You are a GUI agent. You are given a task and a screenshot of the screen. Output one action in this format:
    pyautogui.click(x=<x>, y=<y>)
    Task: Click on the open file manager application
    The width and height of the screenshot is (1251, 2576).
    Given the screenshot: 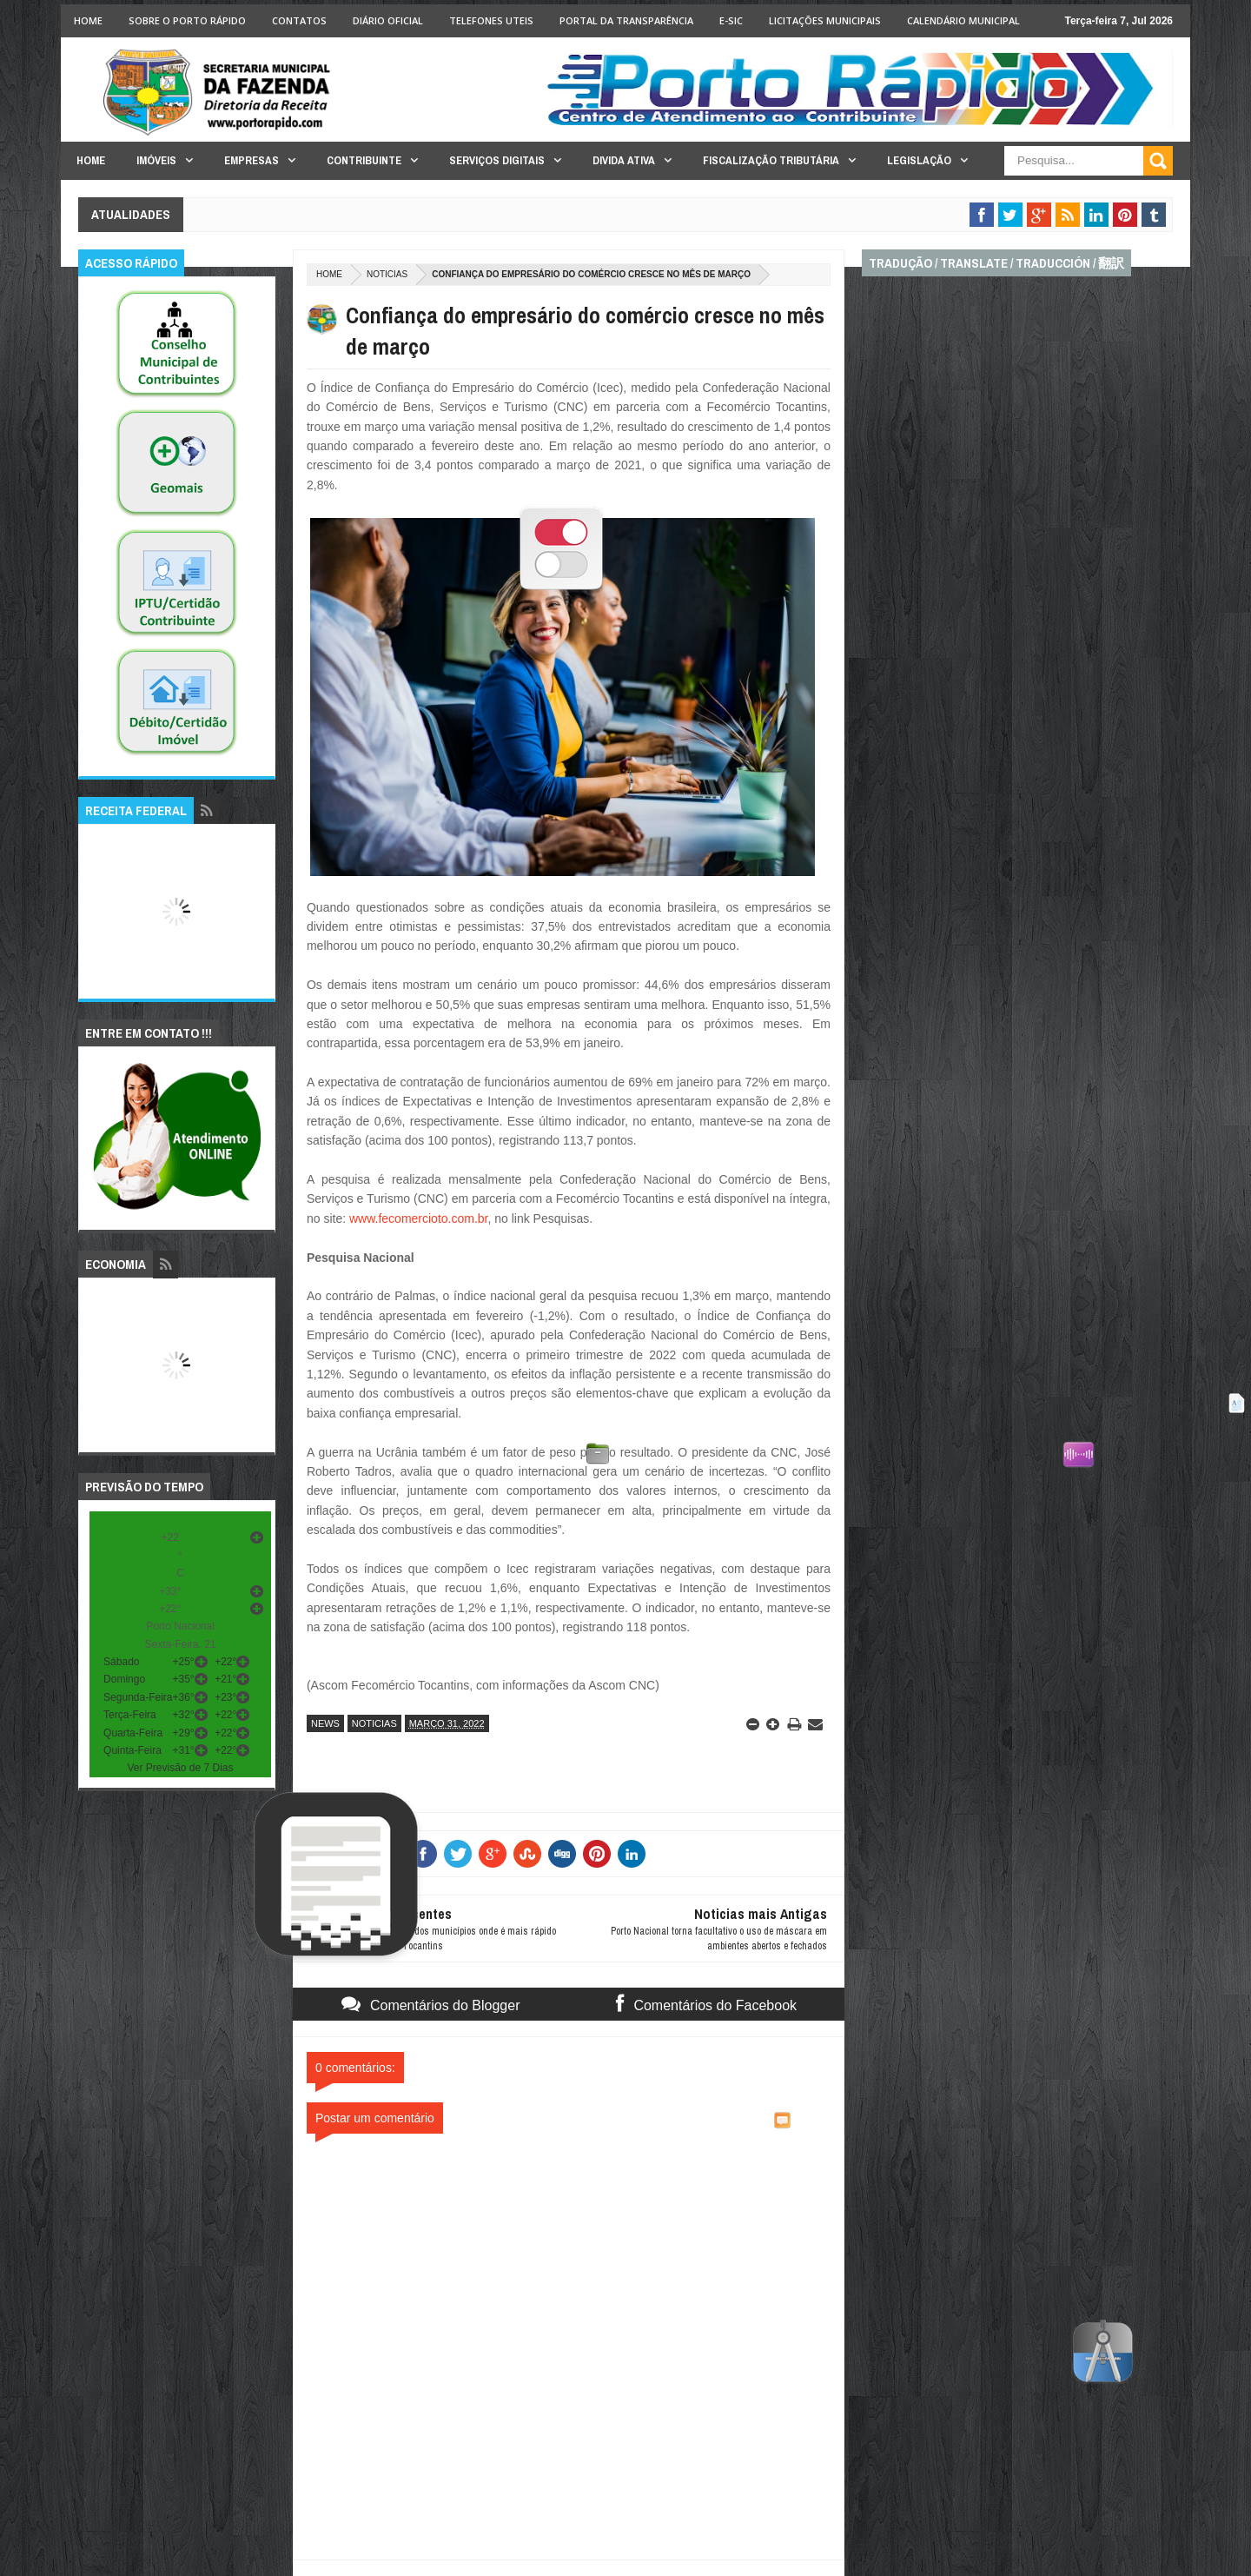 What is the action you would take?
    pyautogui.click(x=598, y=1453)
    